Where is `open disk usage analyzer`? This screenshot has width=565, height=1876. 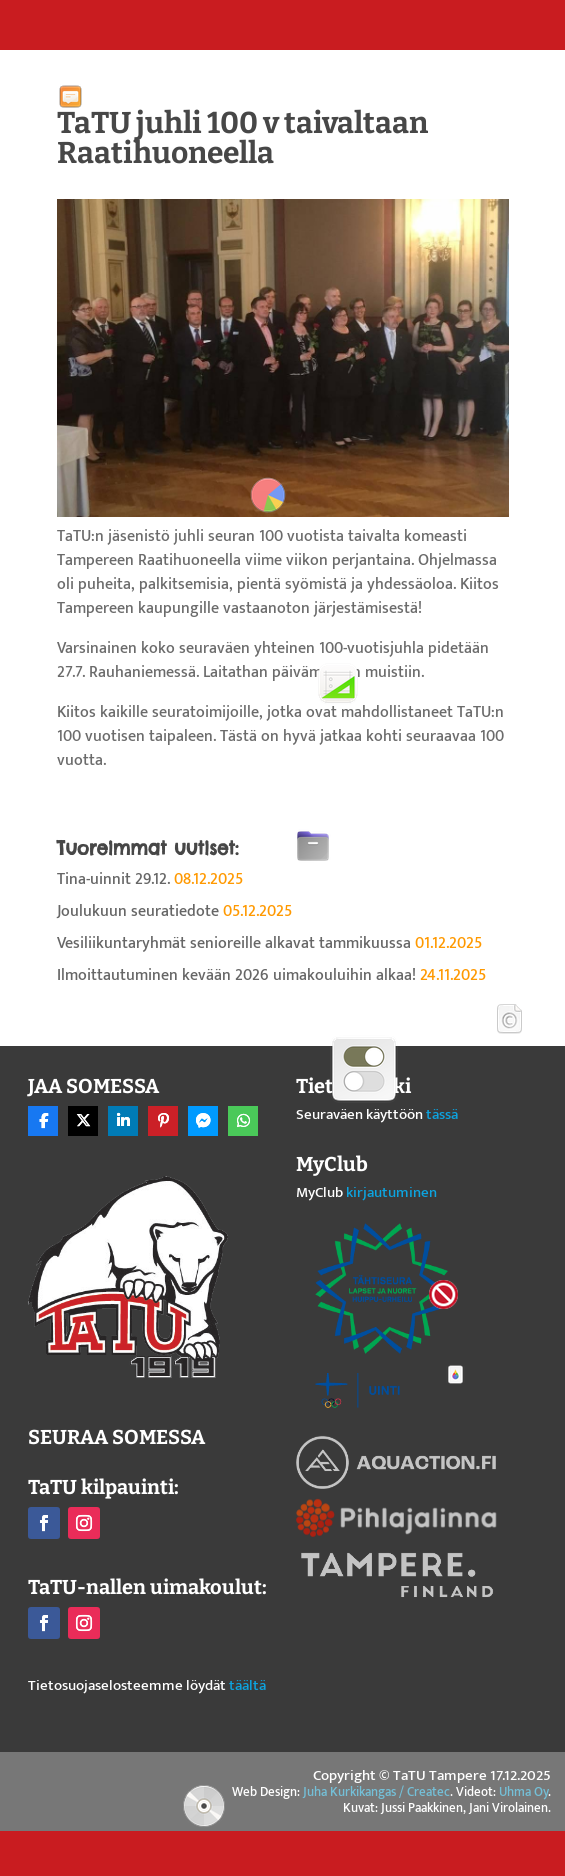
open disk usage analyzer is located at coordinates (268, 495).